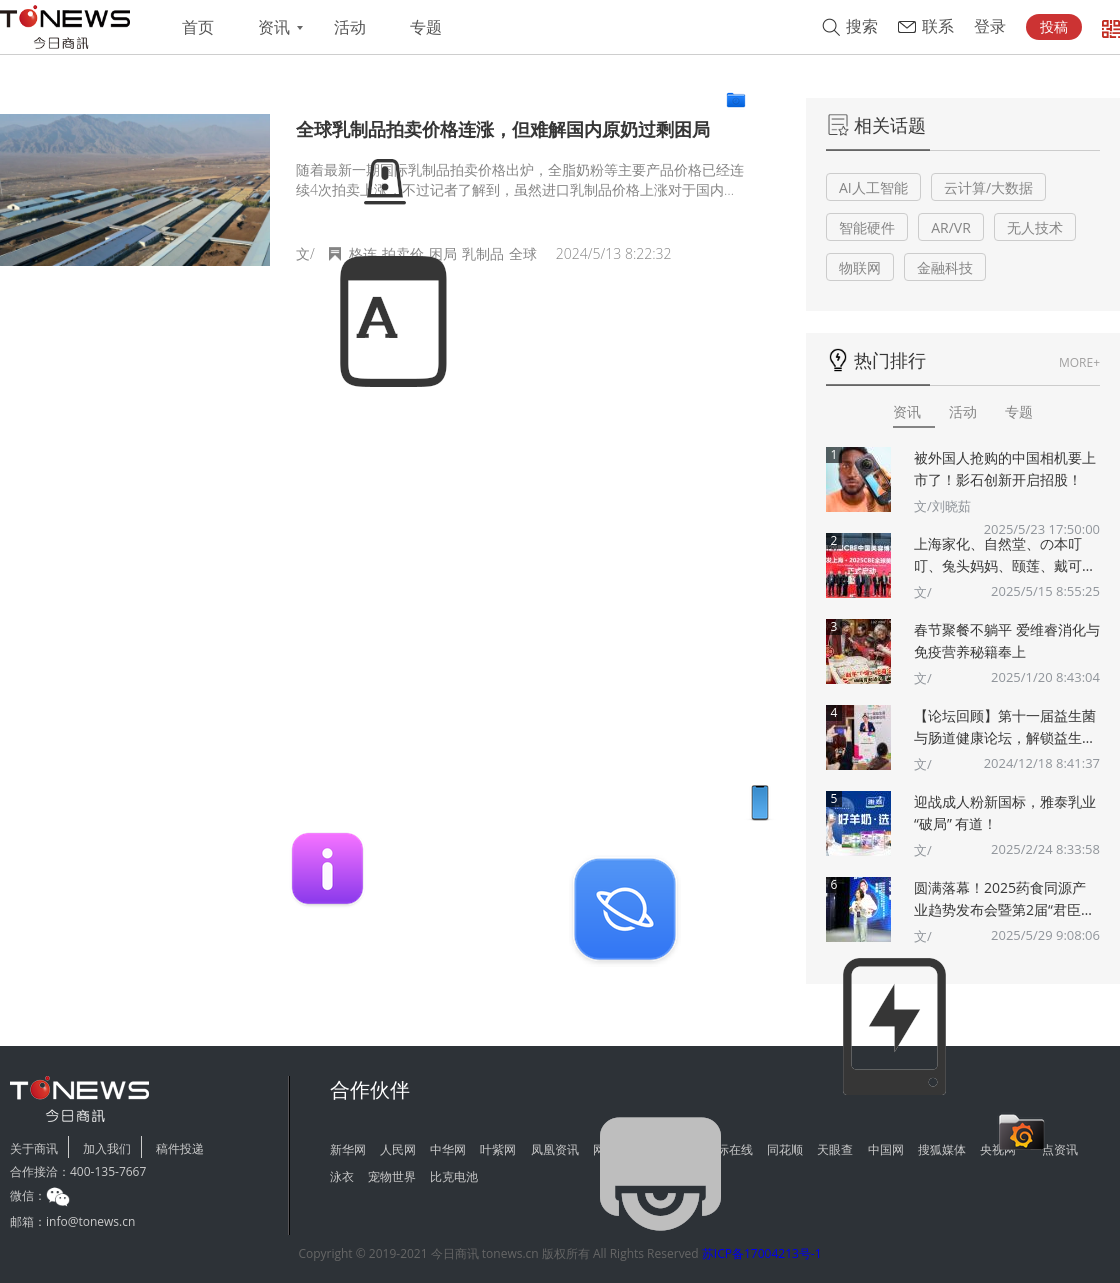 This screenshot has width=1120, height=1283. I want to click on open web browser preferences, so click(625, 911).